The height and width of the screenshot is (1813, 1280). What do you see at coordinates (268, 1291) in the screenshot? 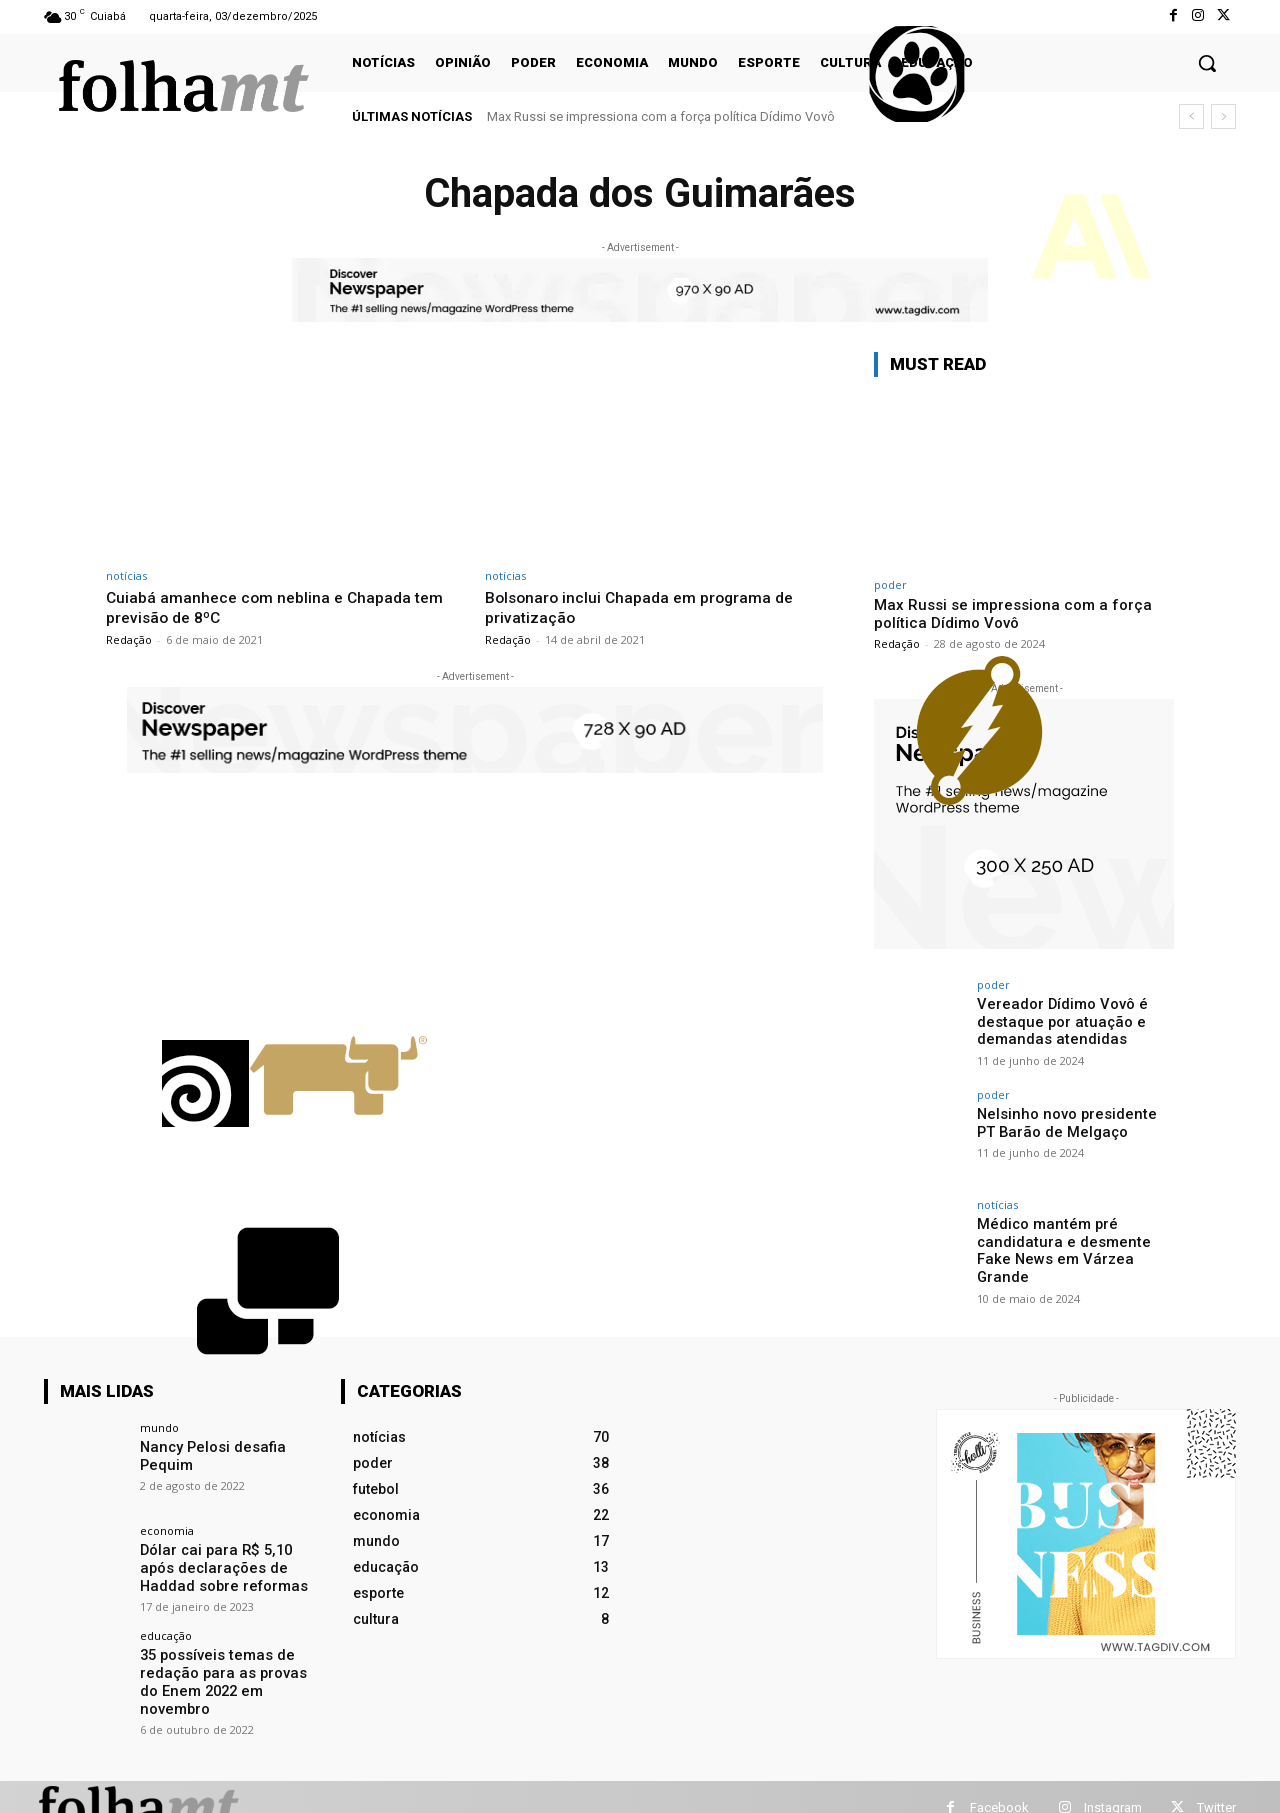
I see `open duplicati backup software` at bounding box center [268, 1291].